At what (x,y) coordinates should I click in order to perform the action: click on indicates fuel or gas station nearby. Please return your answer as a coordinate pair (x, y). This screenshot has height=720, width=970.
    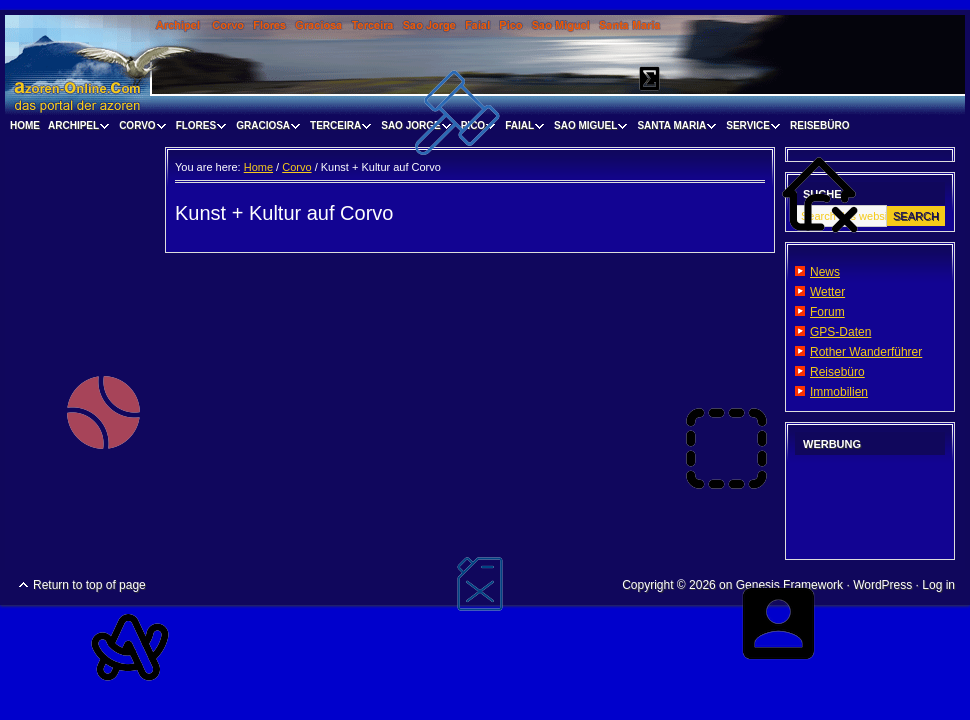
    Looking at the image, I should click on (480, 584).